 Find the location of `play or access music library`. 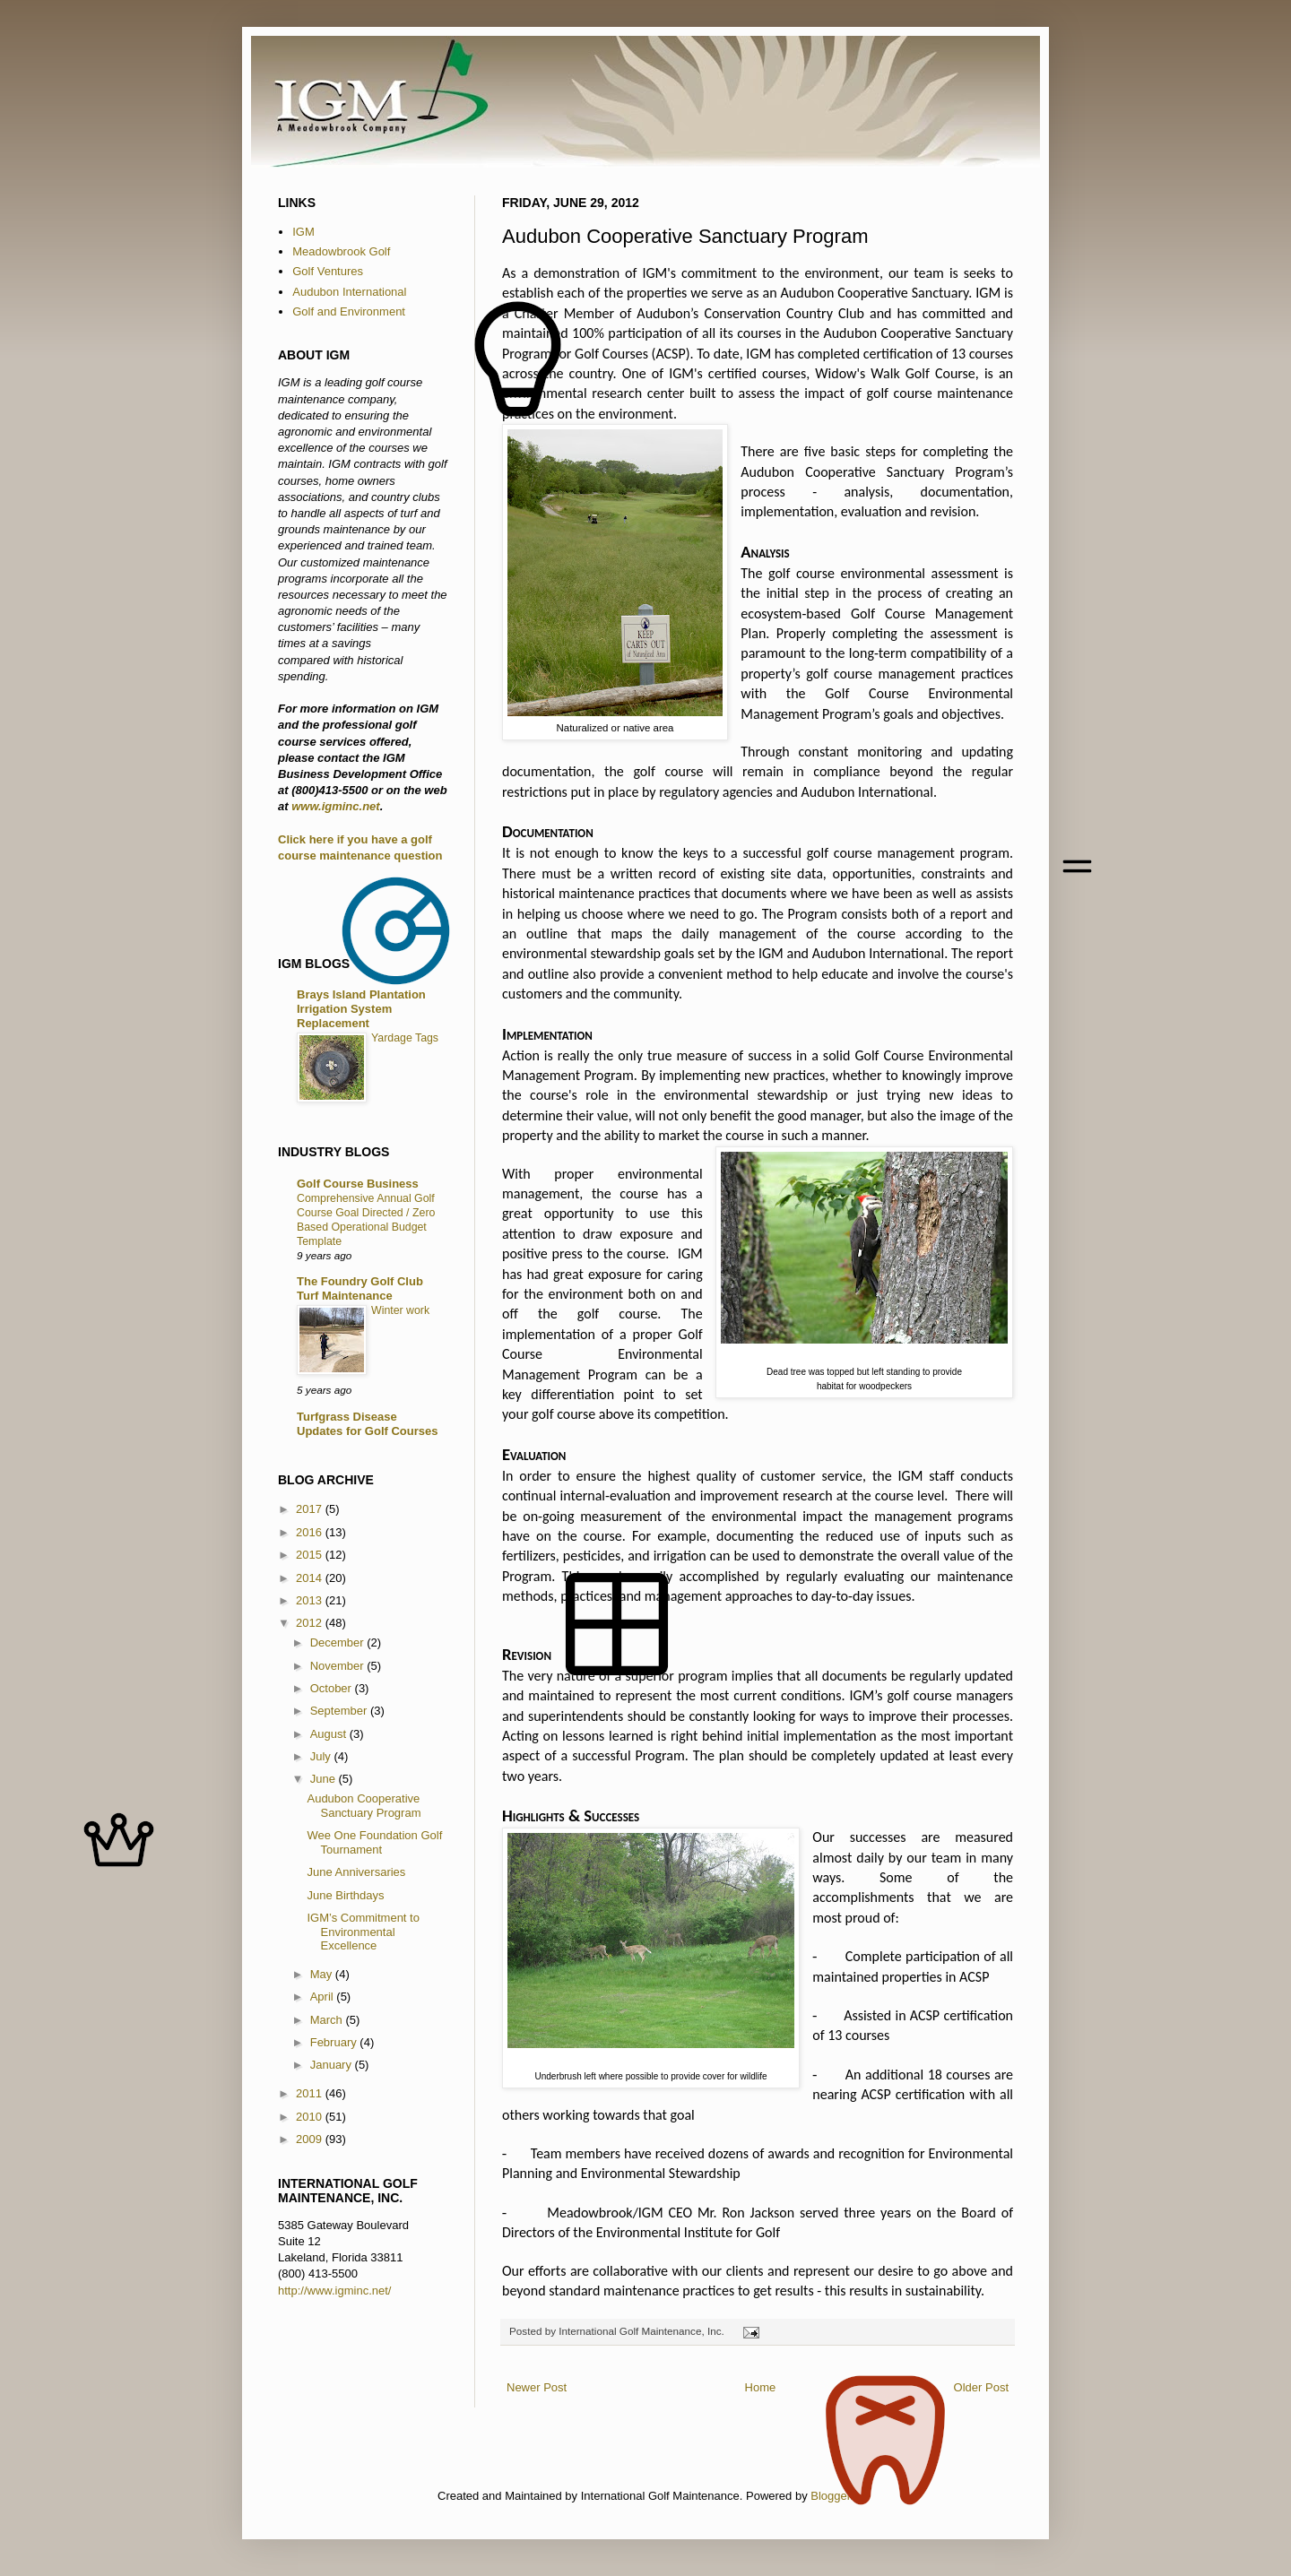

play or access music library is located at coordinates (395, 930).